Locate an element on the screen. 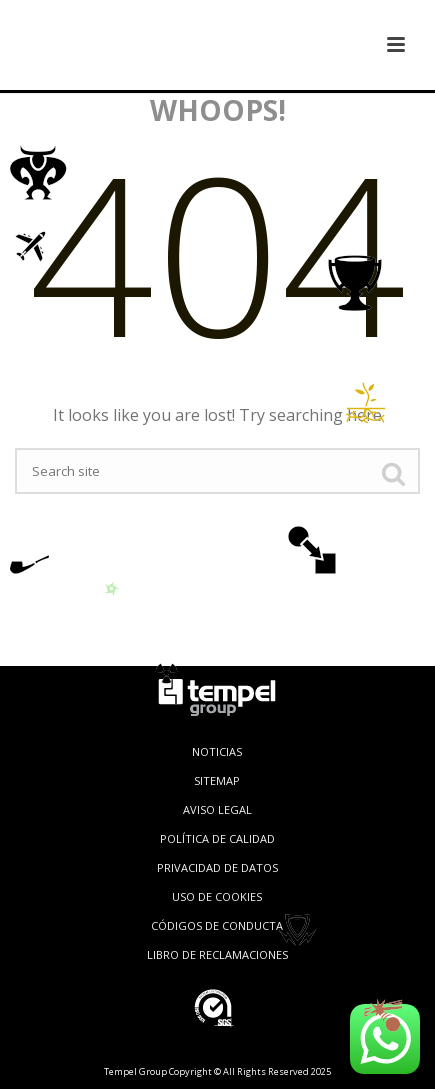 The image size is (435, 1089). transform or convert an object is located at coordinates (312, 550).